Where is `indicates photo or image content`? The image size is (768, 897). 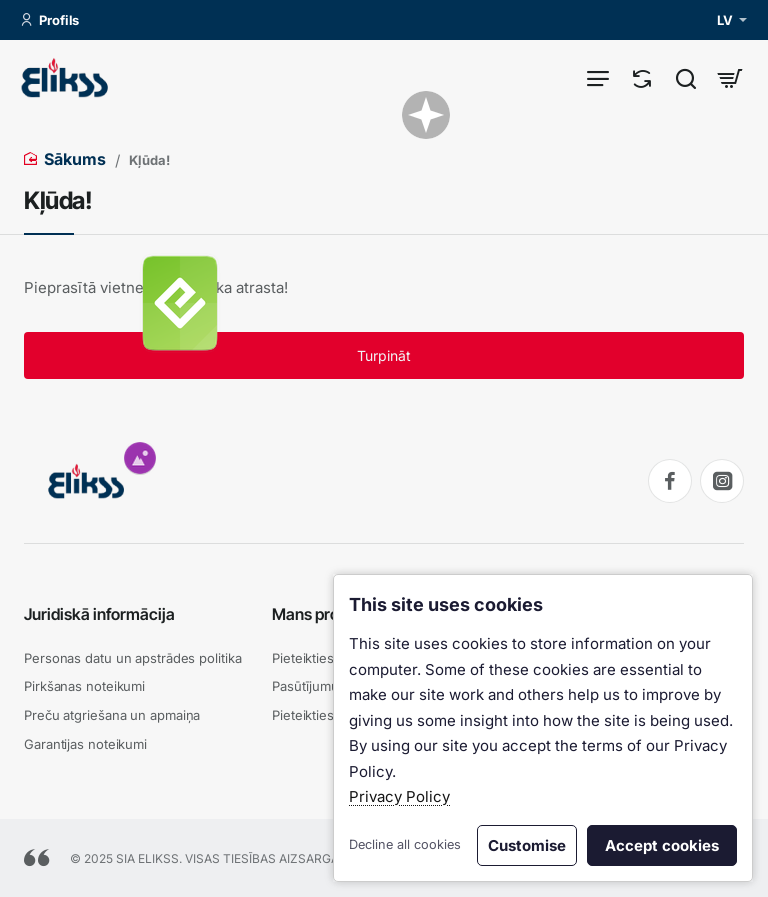 indicates photo or image content is located at coordinates (140, 458).